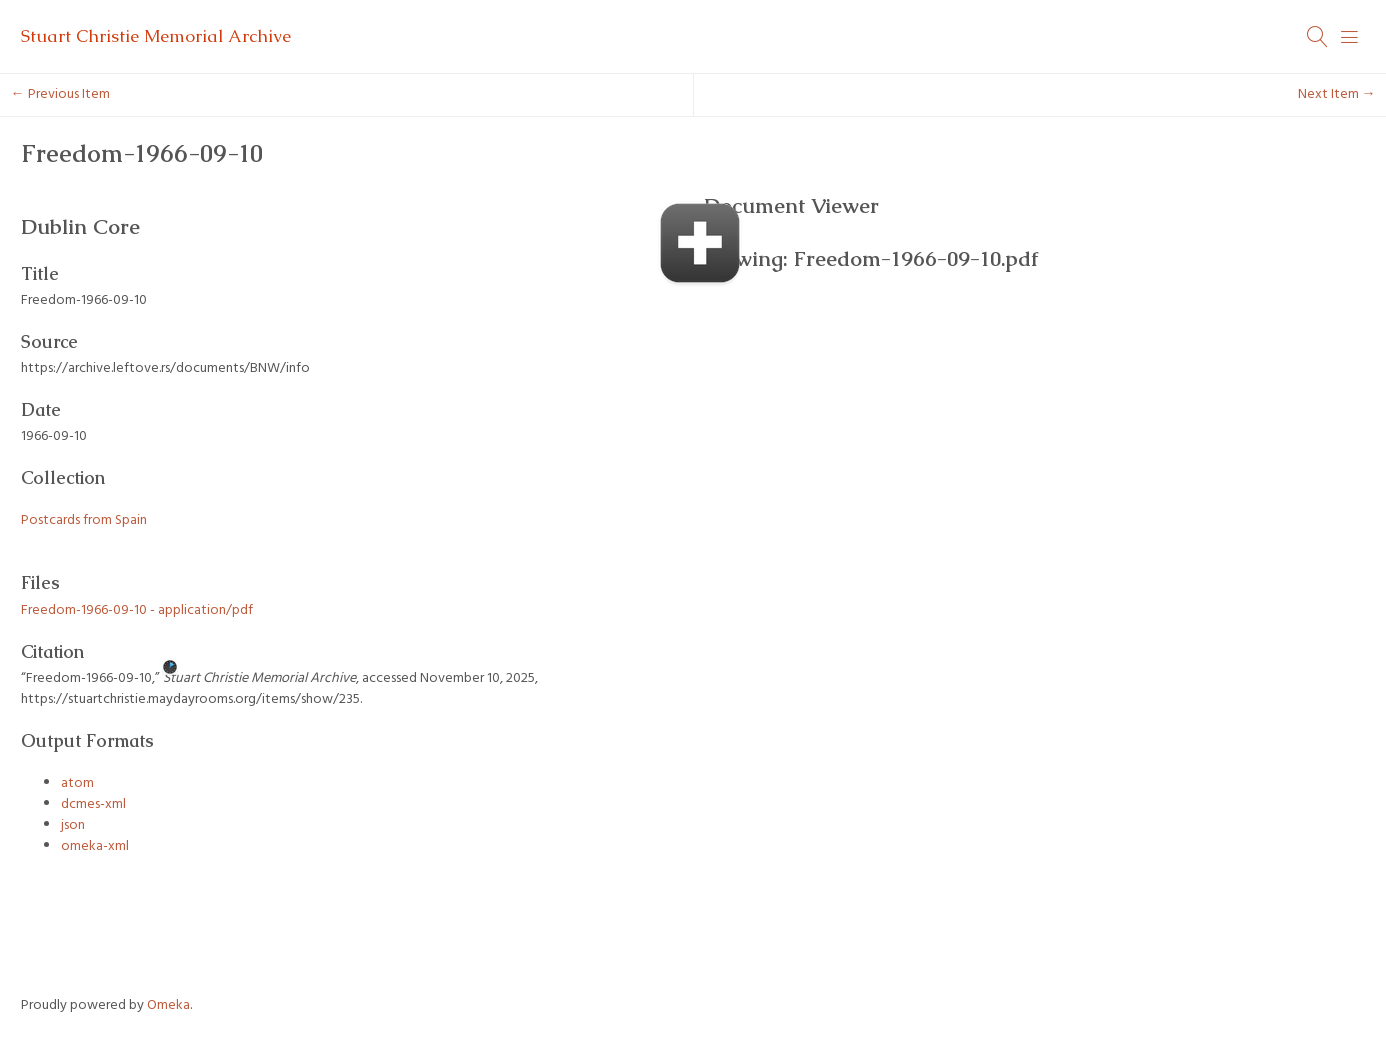  I want to click on open the mycanal streaming app, so click(700, 243).